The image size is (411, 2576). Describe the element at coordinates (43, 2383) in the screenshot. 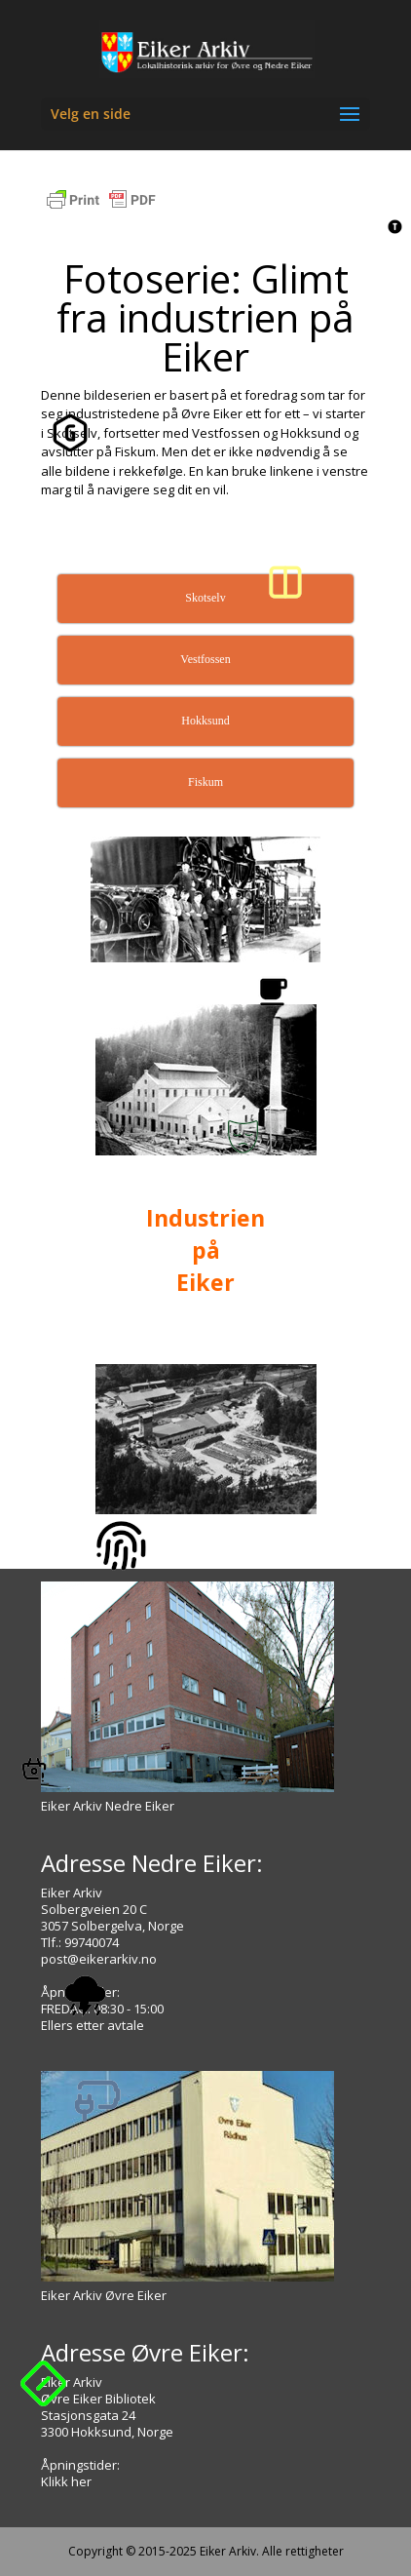

I see `indicates a blocked or forbidden action` at that location.